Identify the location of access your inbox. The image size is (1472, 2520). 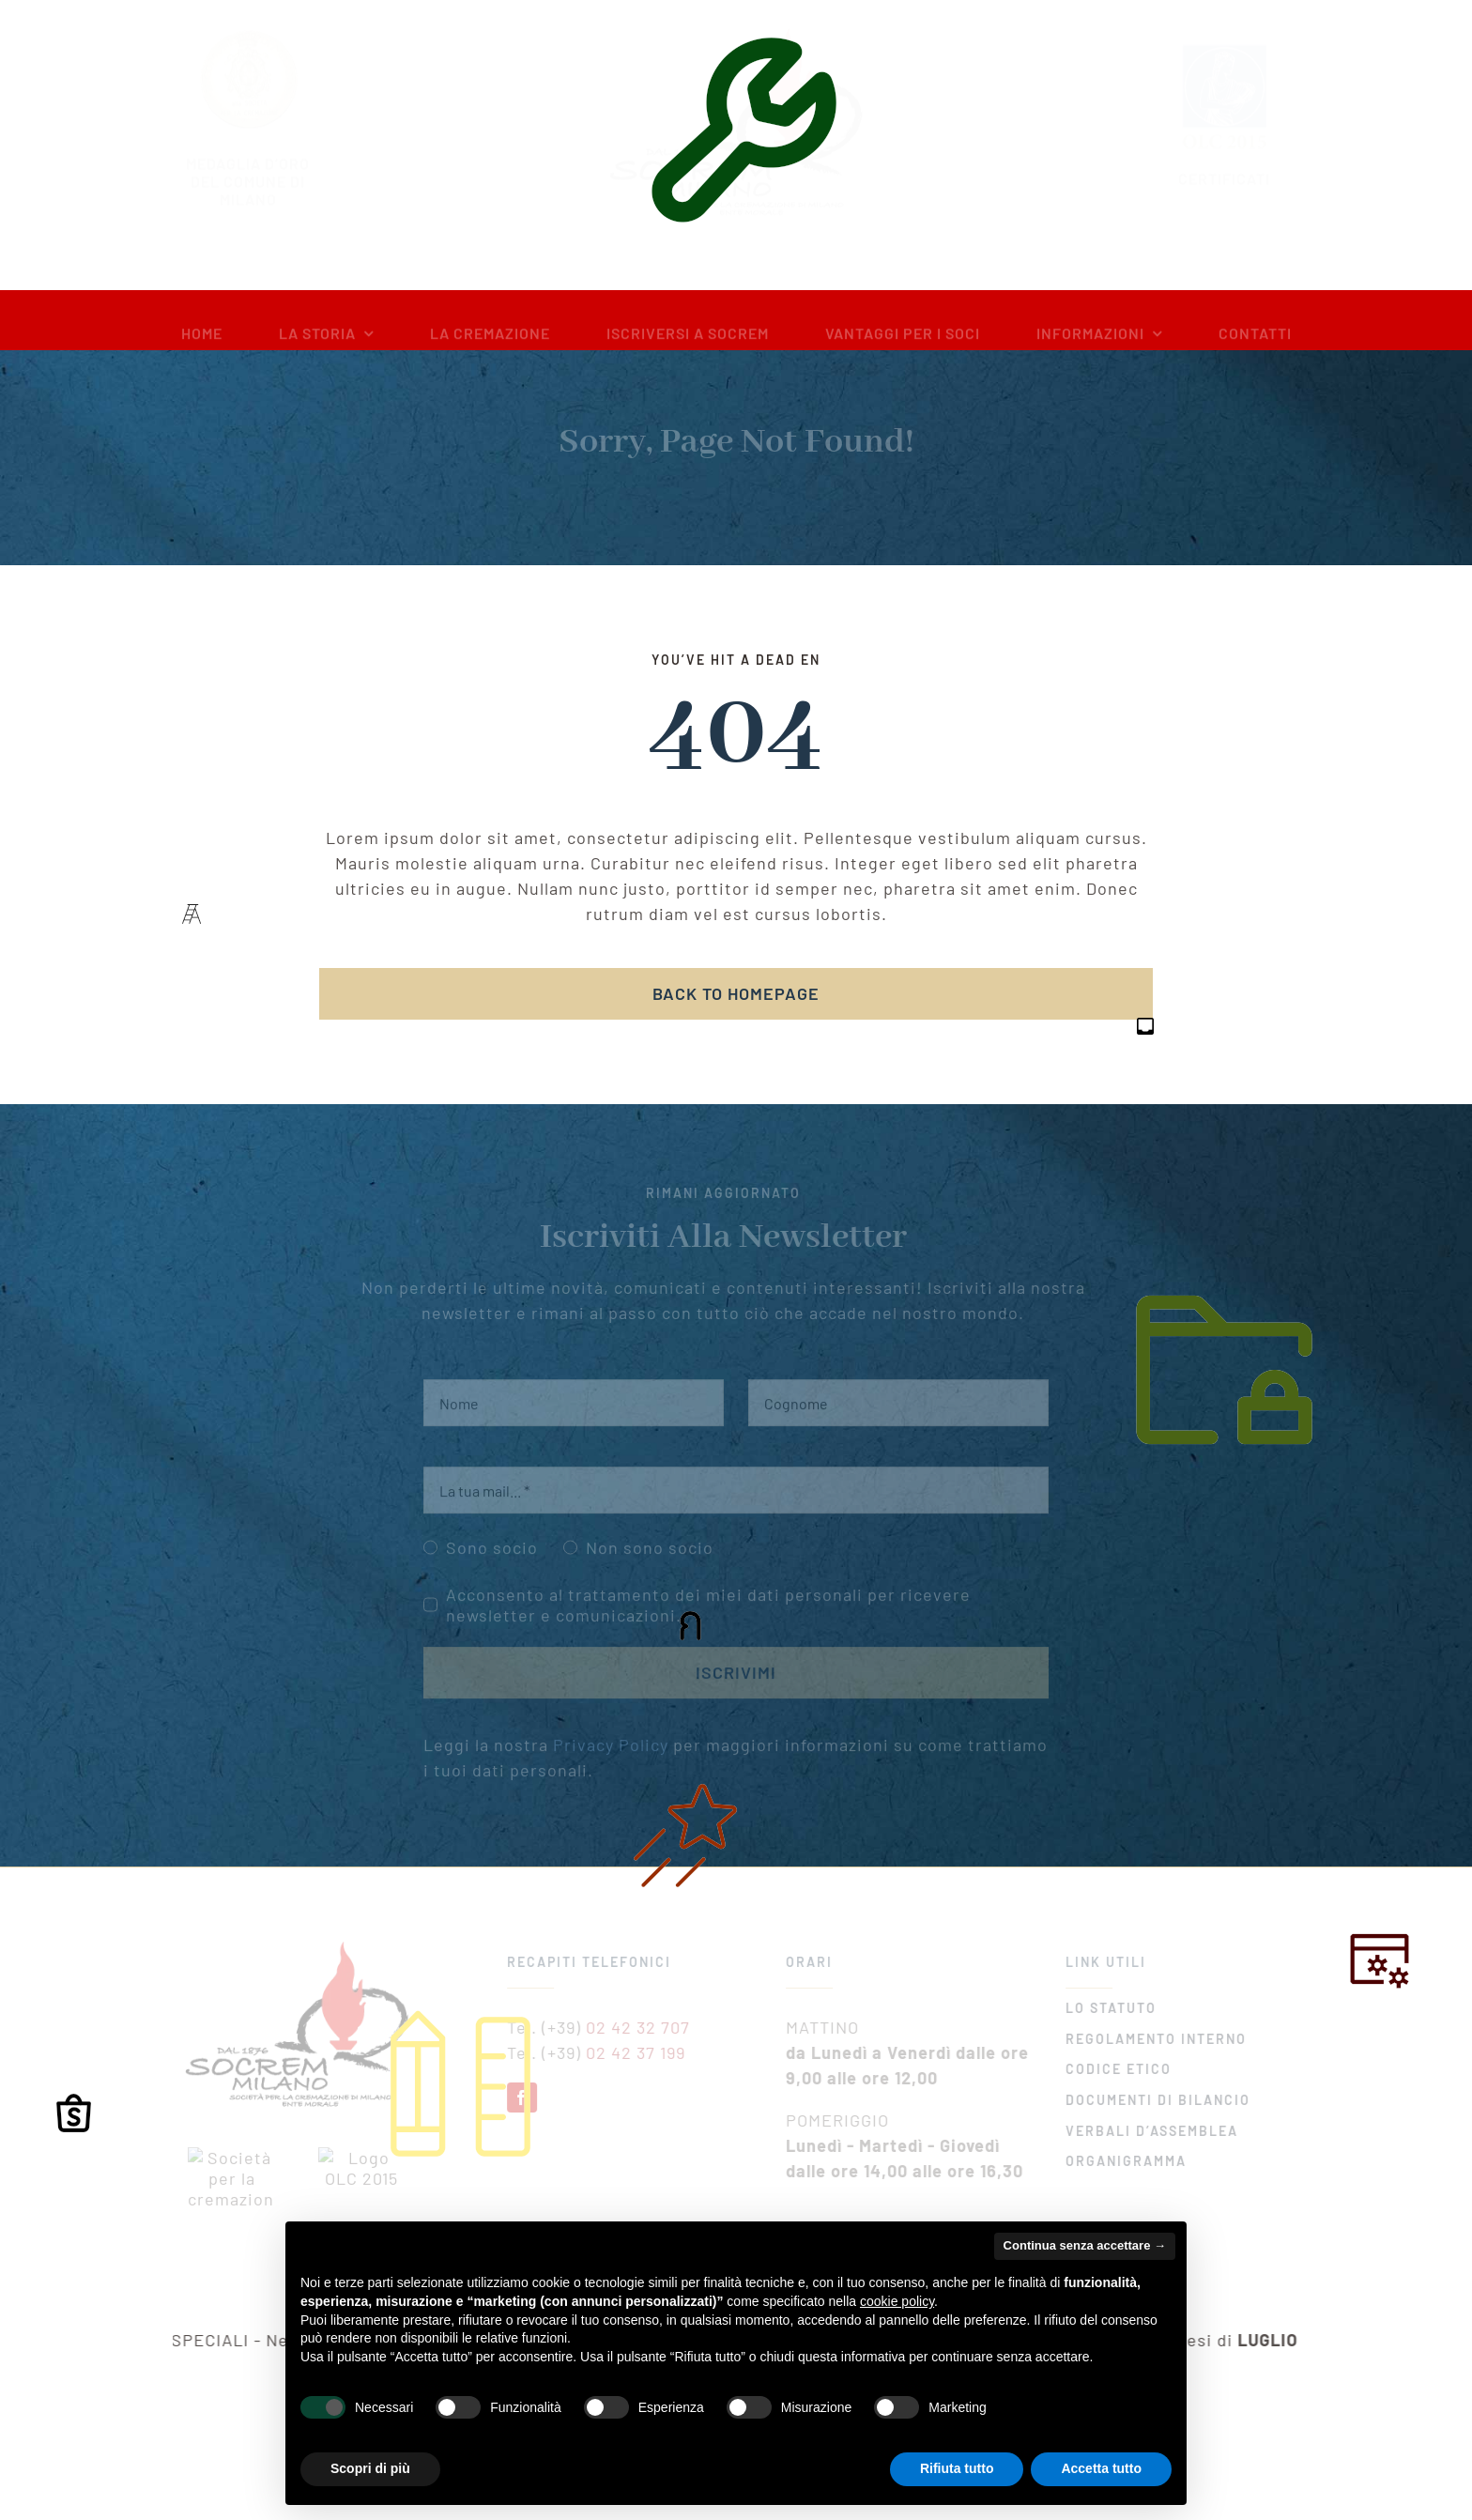
(1145, 1026).